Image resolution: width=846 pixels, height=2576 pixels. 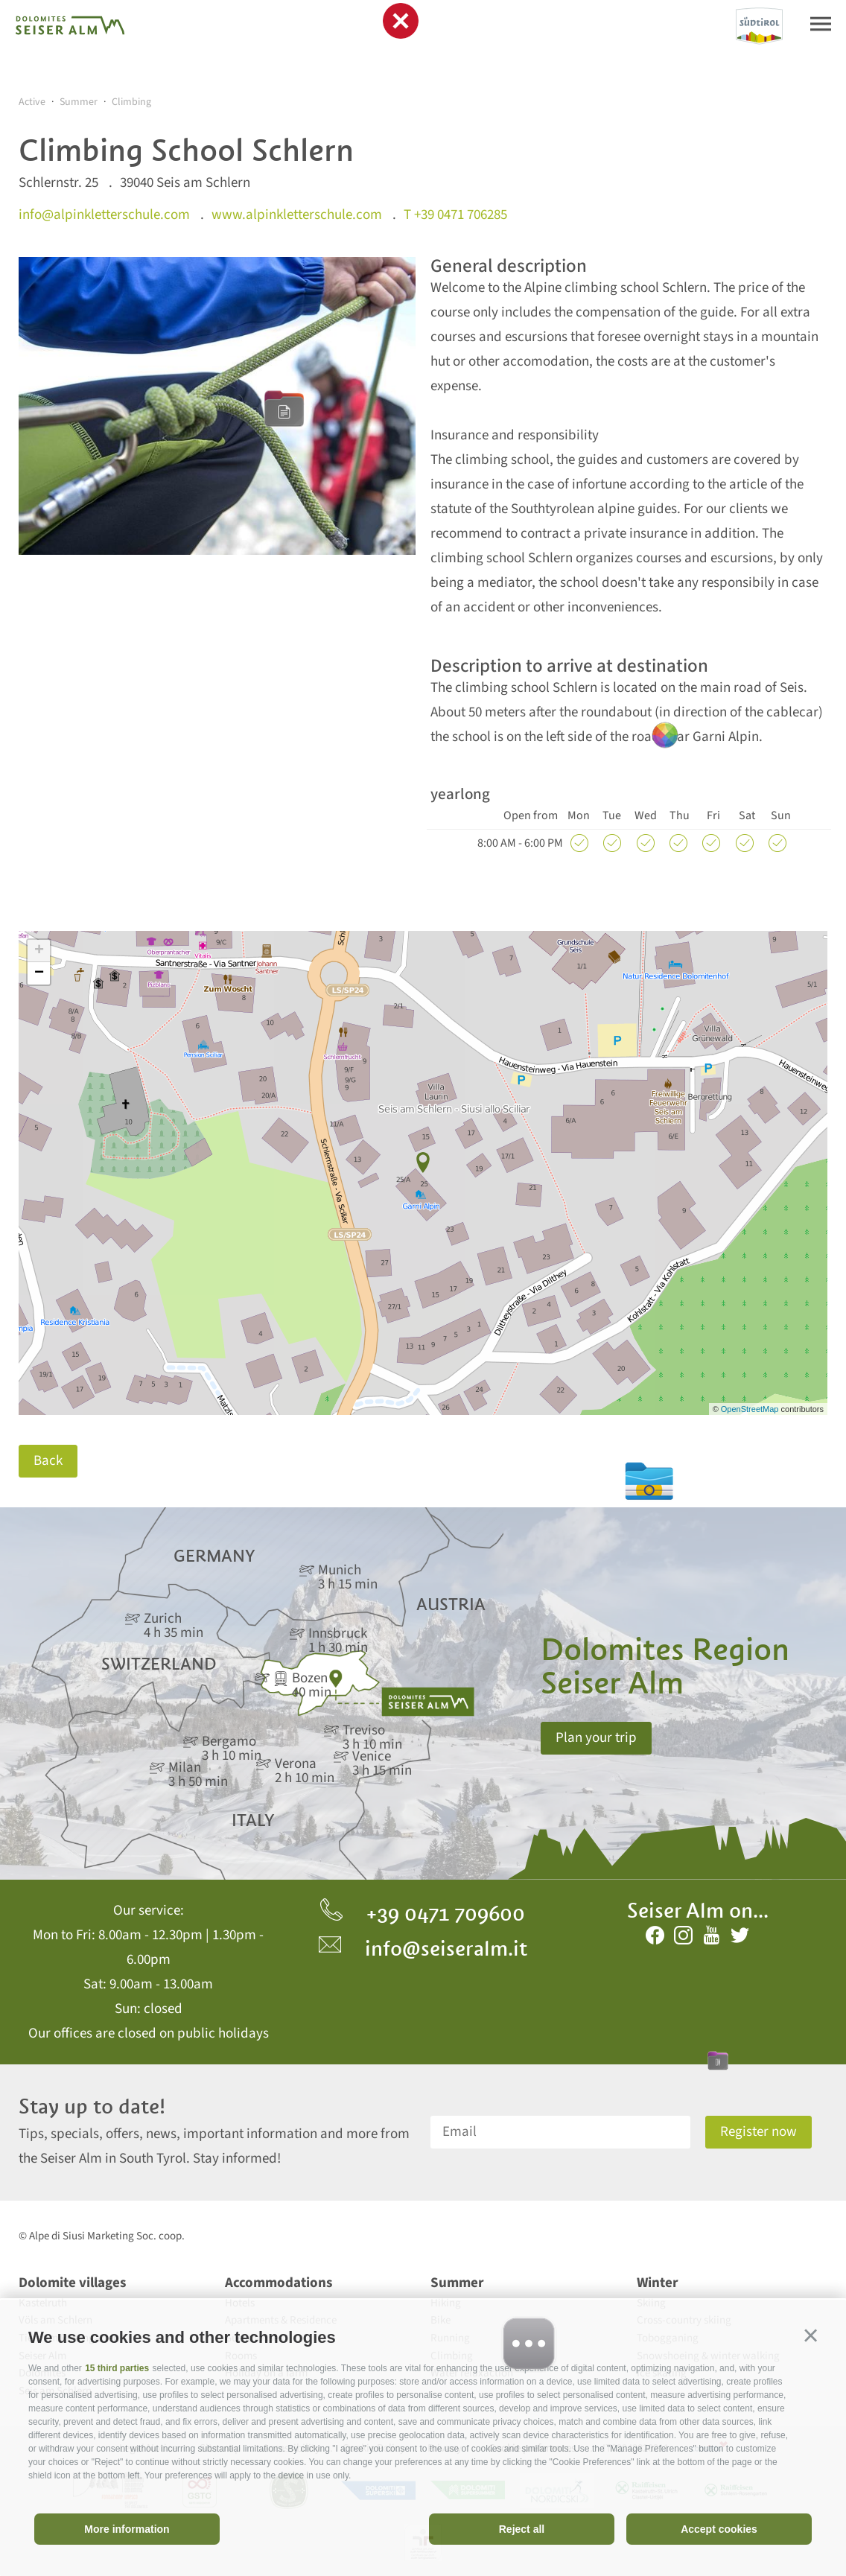 What do you see at coordinates (284, 408) in the screenshot?
I see `open your documents folder` at bounding box center [284, 408].